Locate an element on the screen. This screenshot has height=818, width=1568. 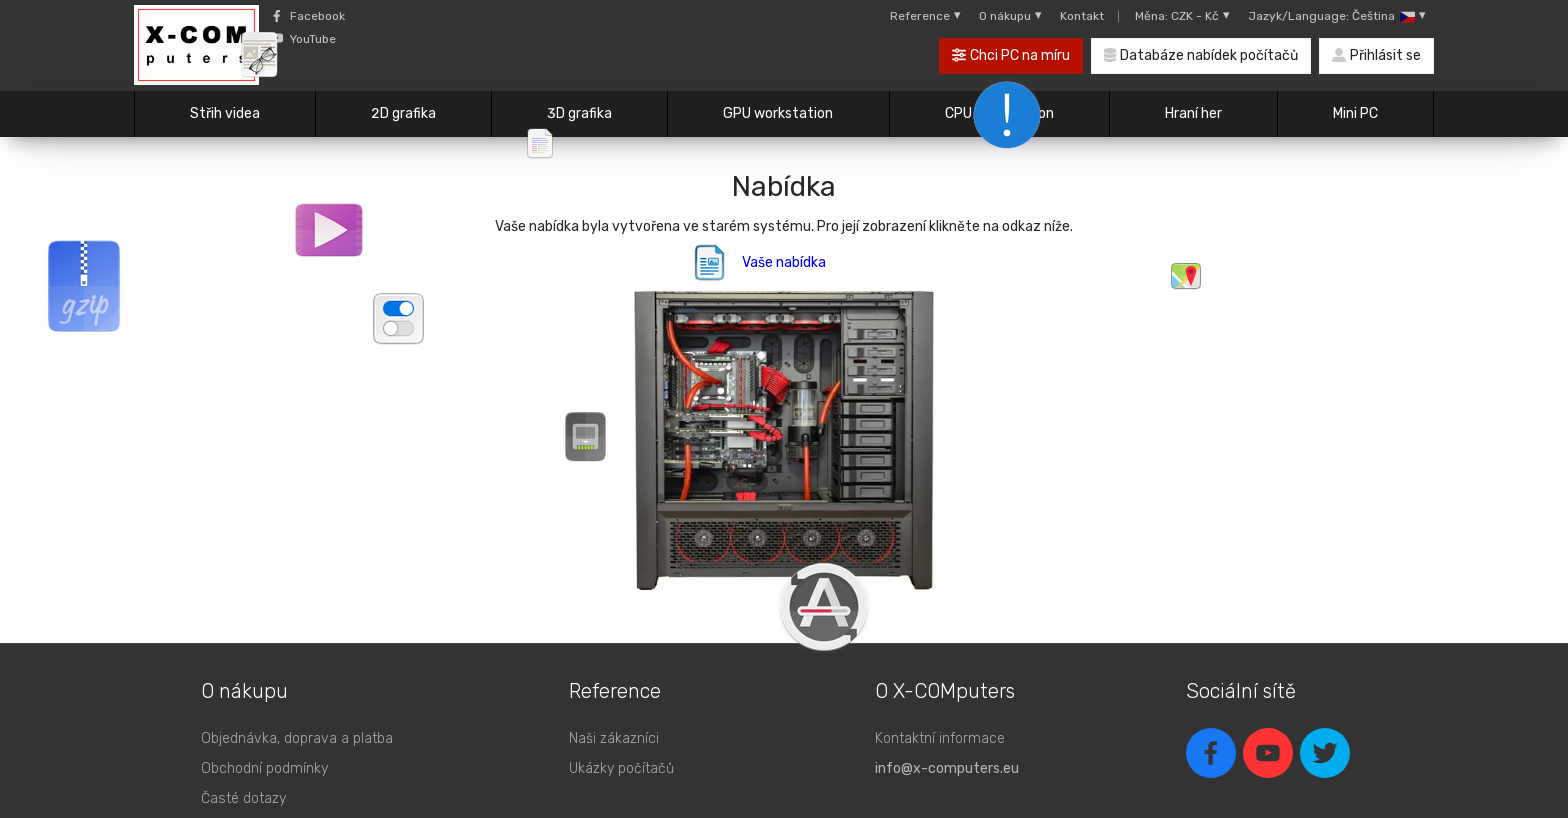
mark an email as important is located at coordinates (1007, 115).